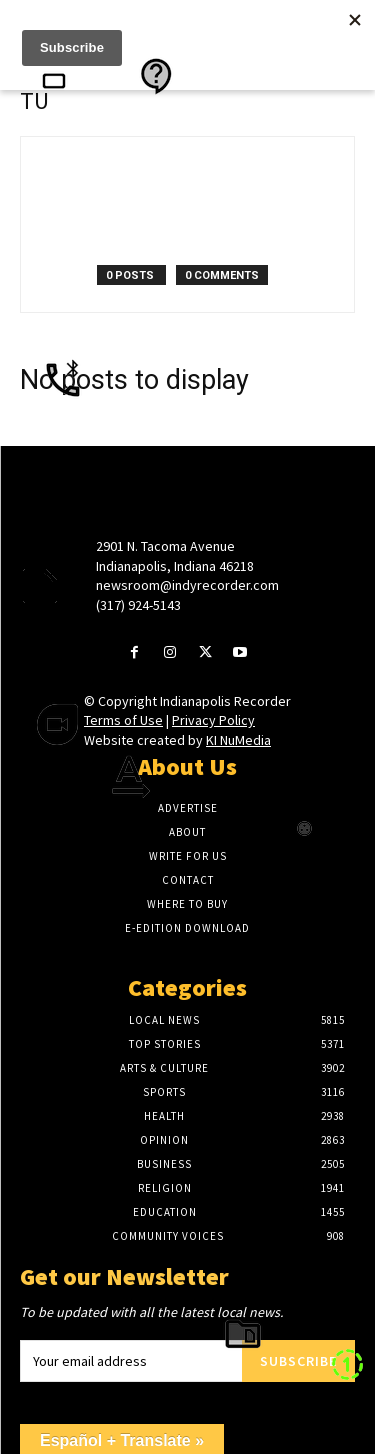 This screenshot has width=375, height=1454. What do you see at coordinates (57, 724) in the screenshot?
I see `open google duo video calling app` at bounding box center [57, 724].